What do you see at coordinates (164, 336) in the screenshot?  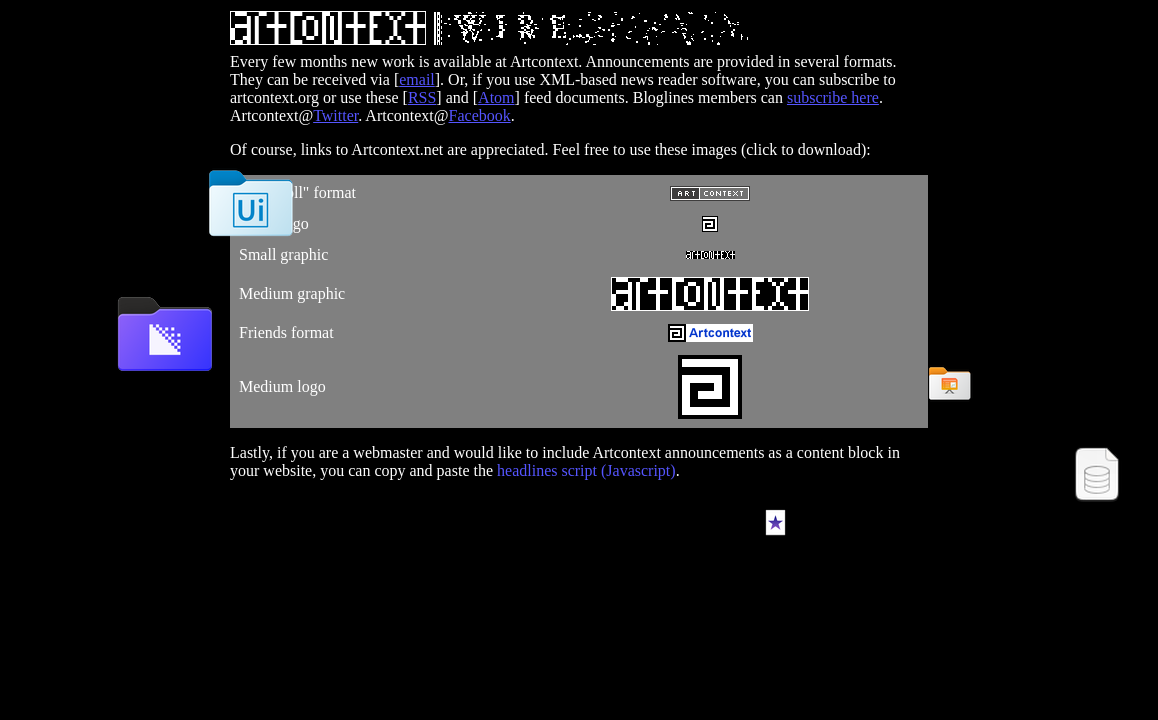 I see `open folder containing Adobe Media Encoder files` at bounding box center [164, 336].